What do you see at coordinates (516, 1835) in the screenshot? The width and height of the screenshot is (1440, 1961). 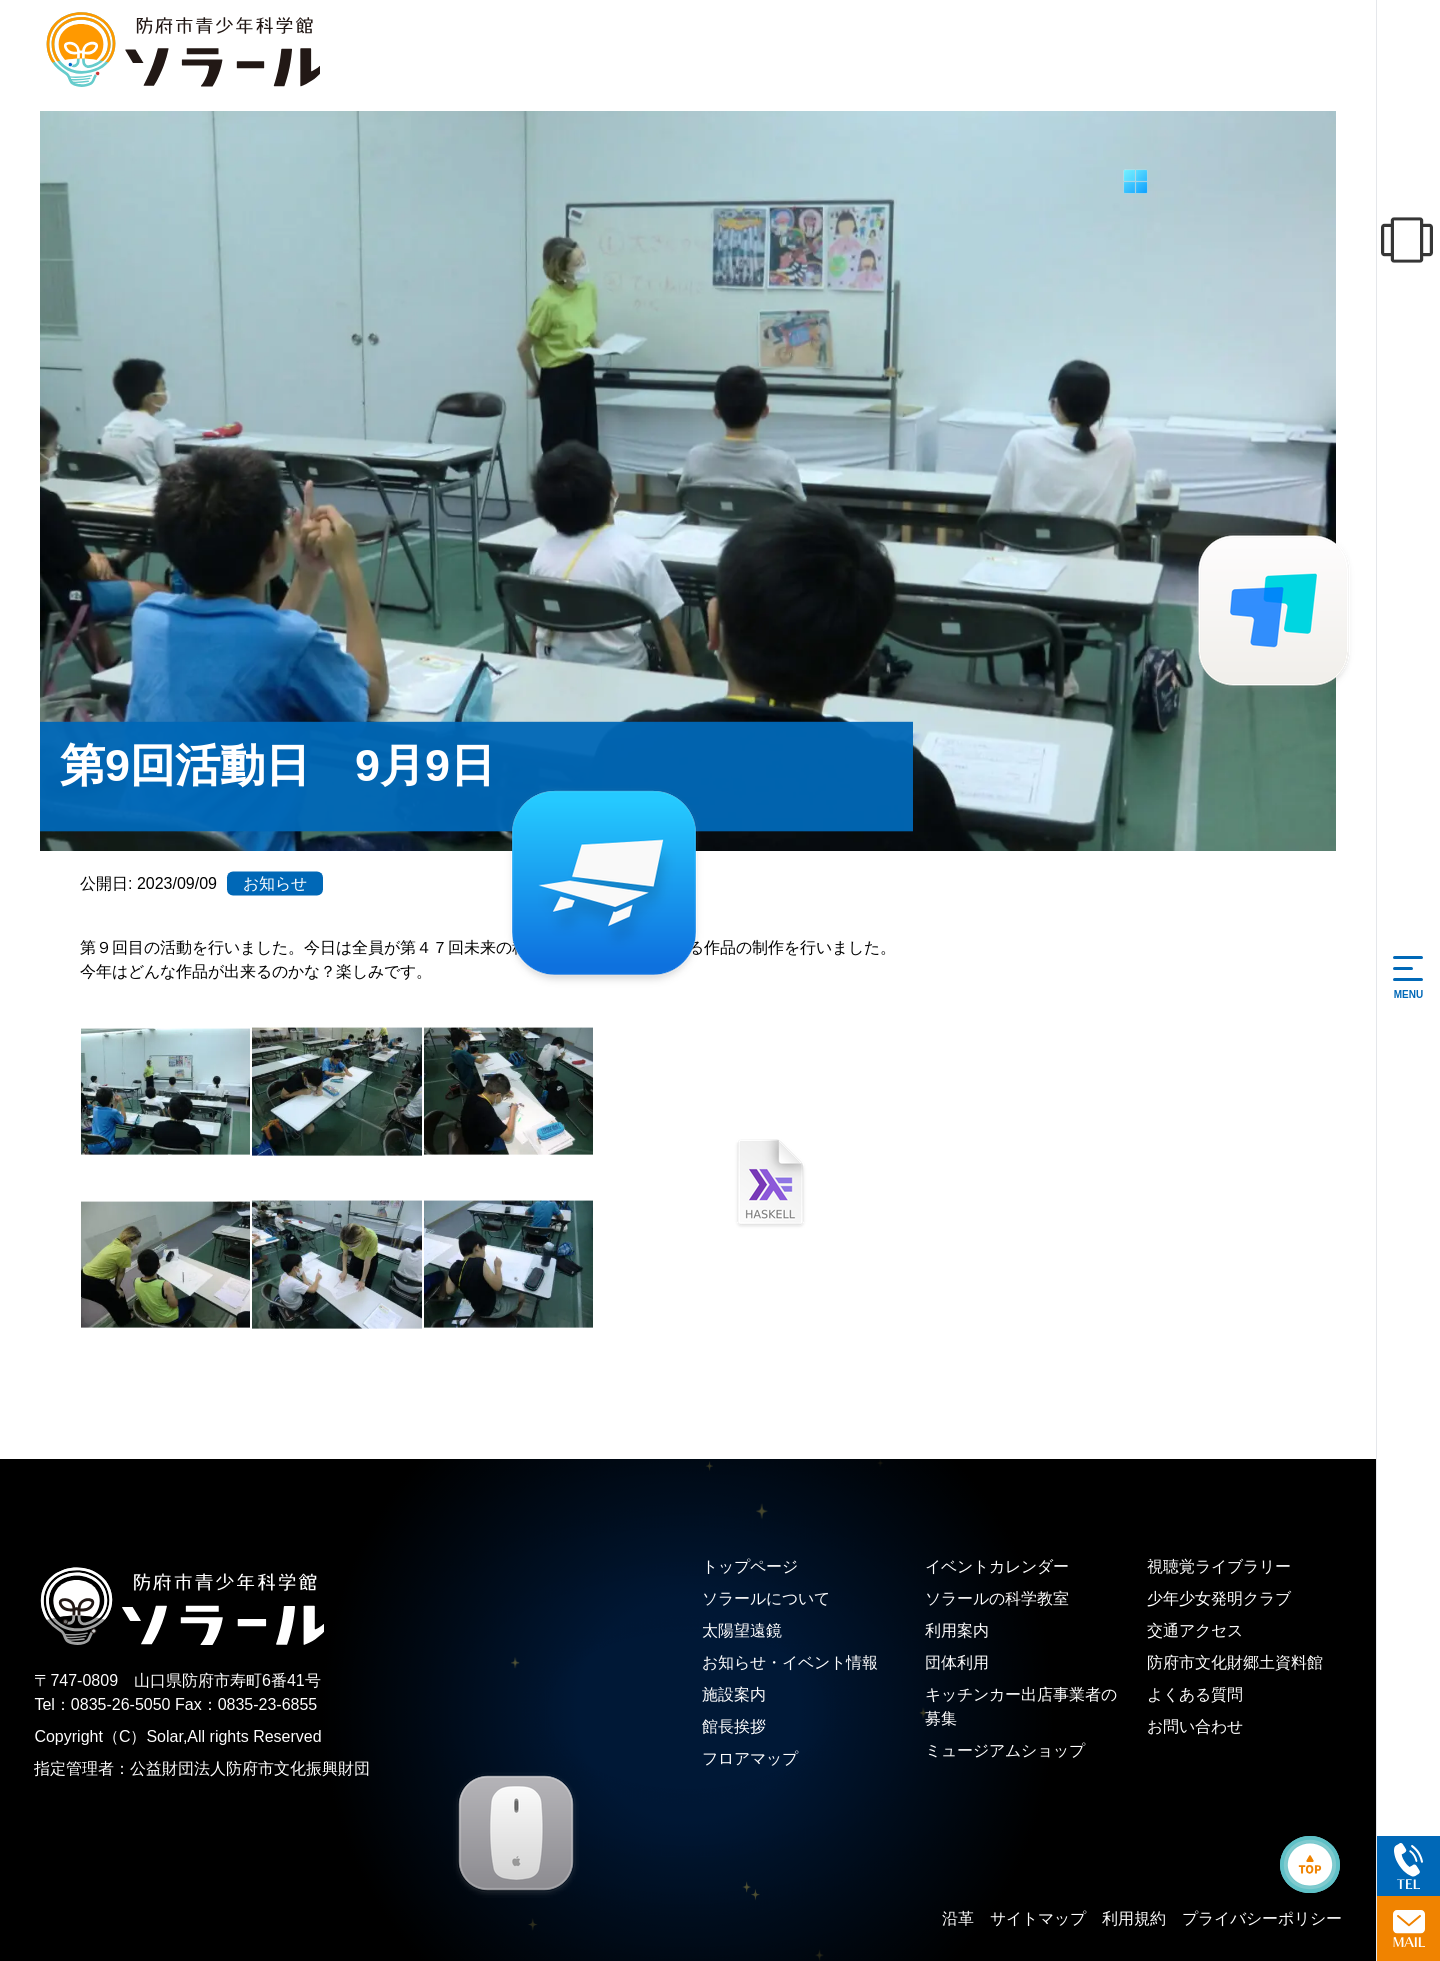 I see `open mouse settings and preferences` at bounding box center [516, 1835].